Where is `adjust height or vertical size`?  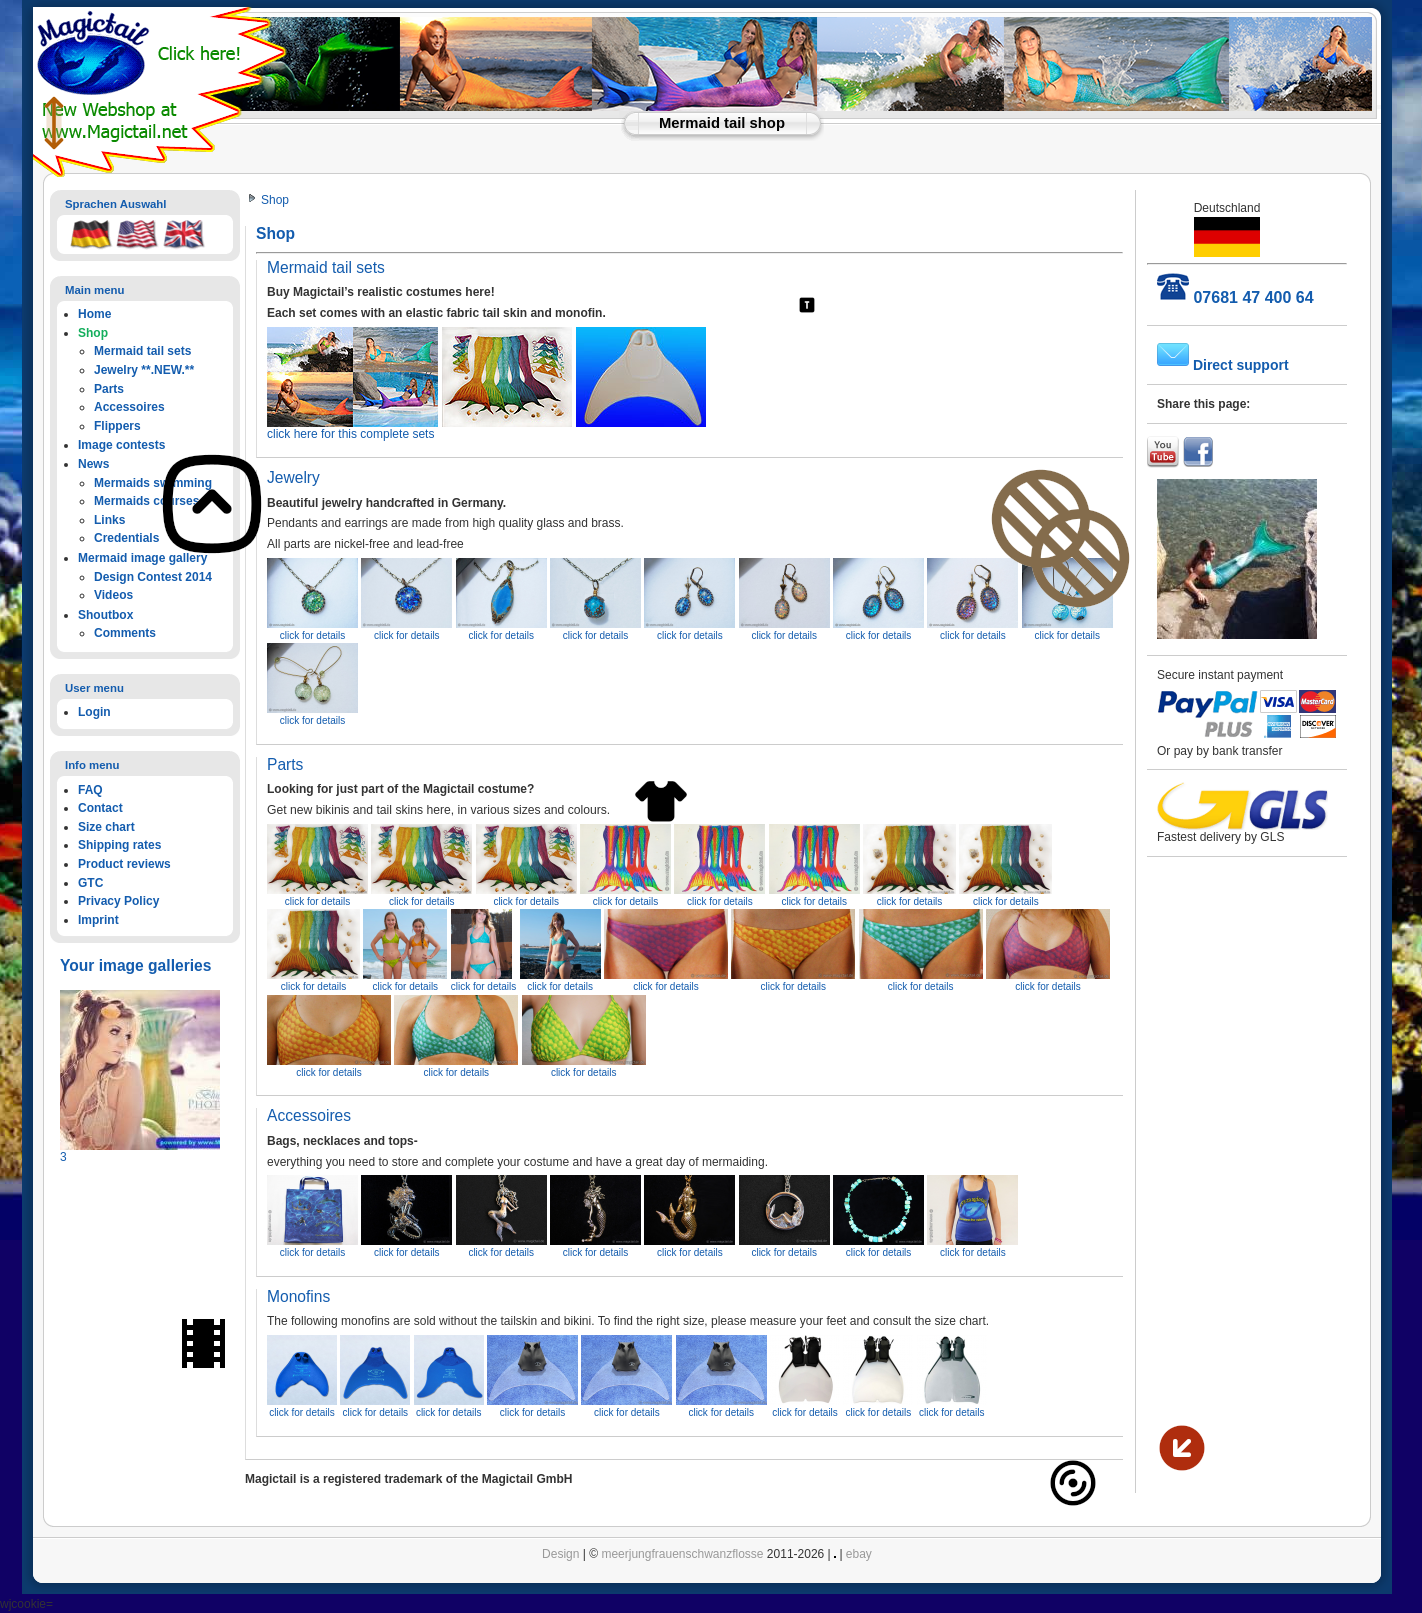 adjust height or vertical size is located at coordinates (54, 123).